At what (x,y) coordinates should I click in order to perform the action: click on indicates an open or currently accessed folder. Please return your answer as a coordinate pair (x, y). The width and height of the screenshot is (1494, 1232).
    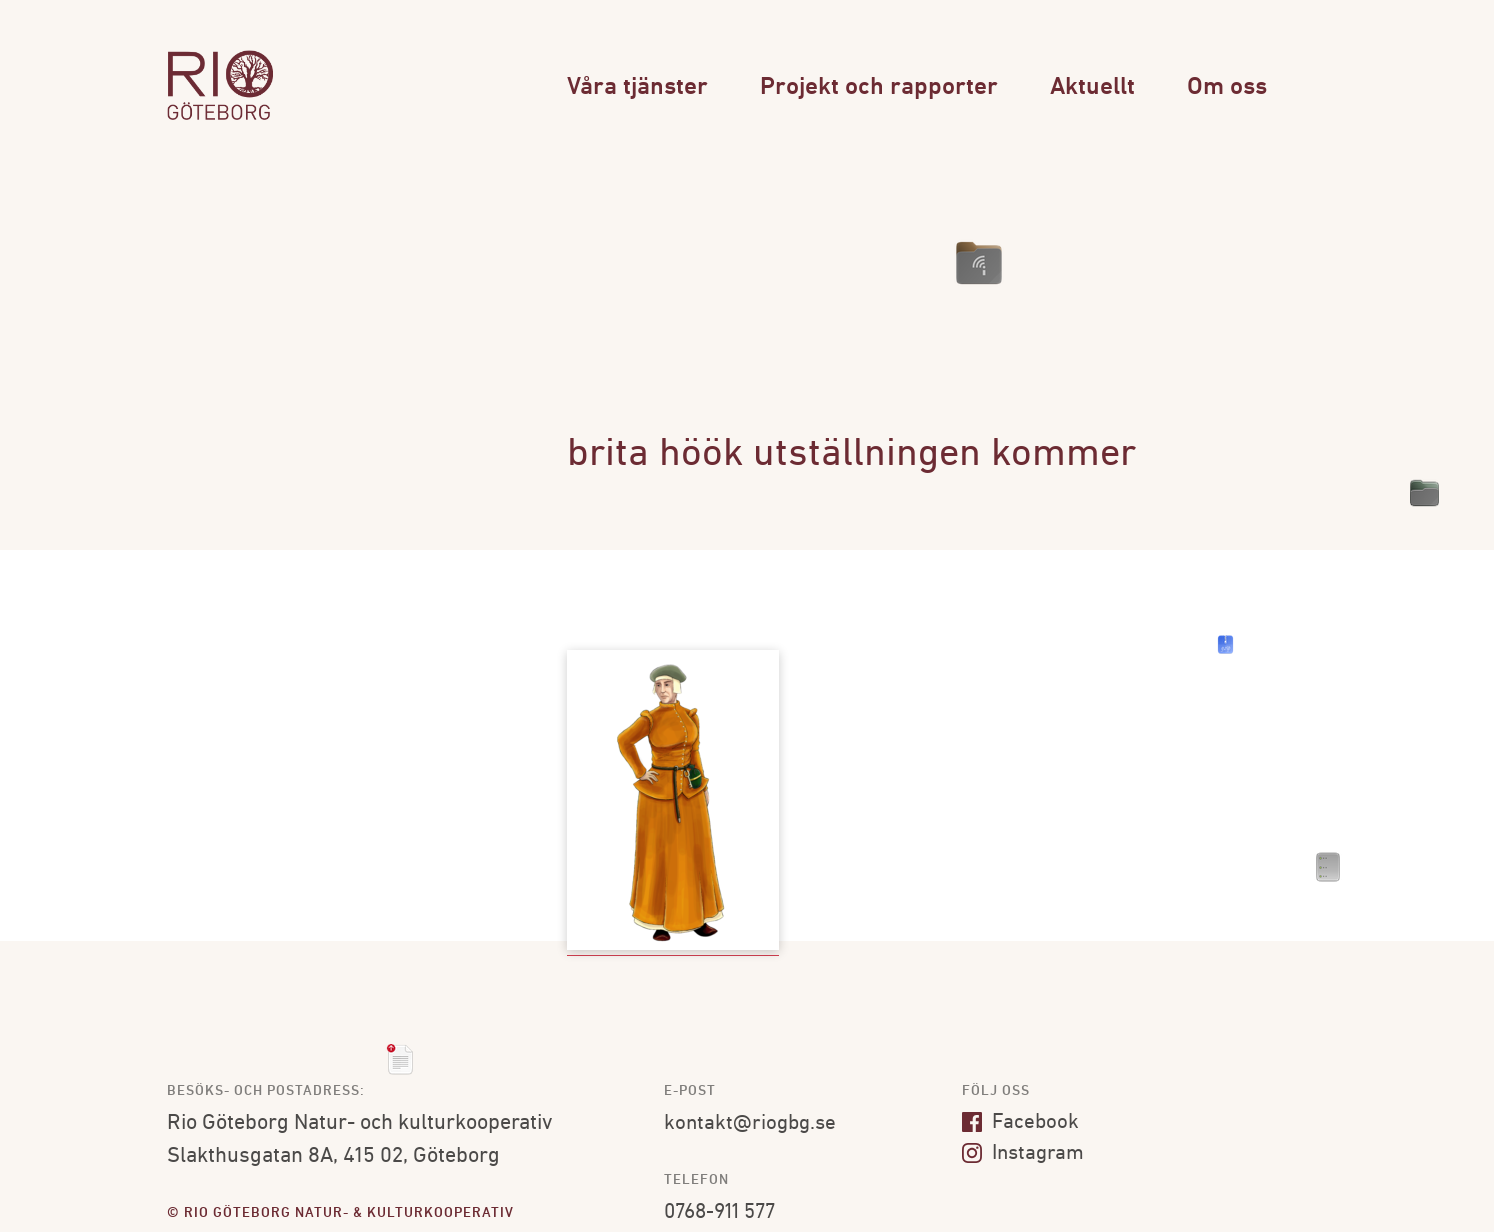
    Looking at the image, I should click on (1424, 492).